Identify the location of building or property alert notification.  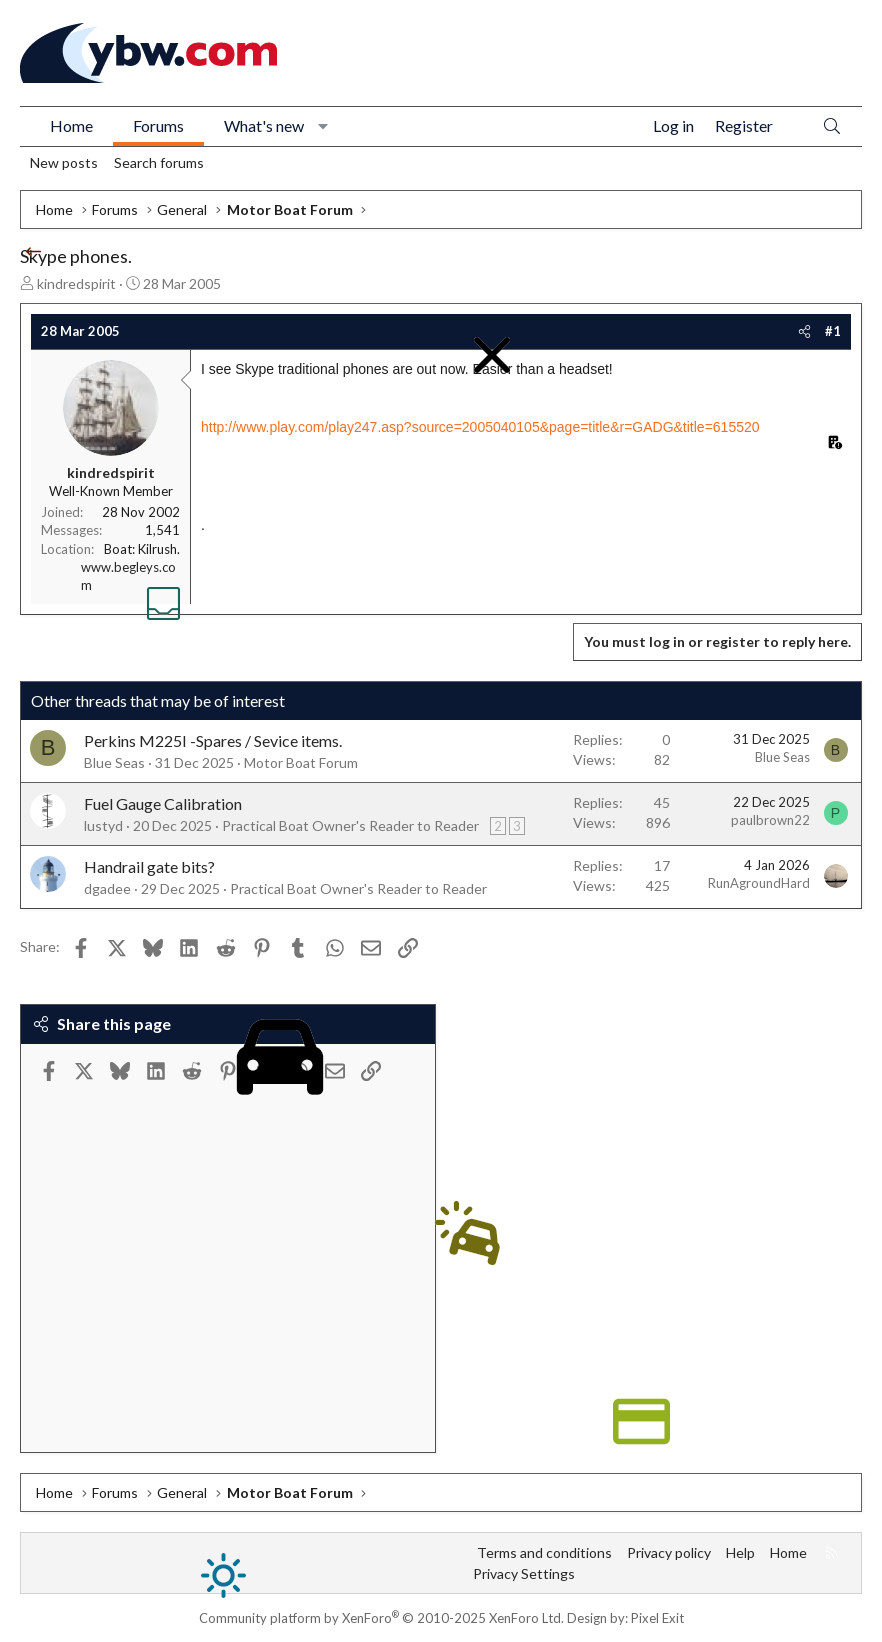
(835, 442).